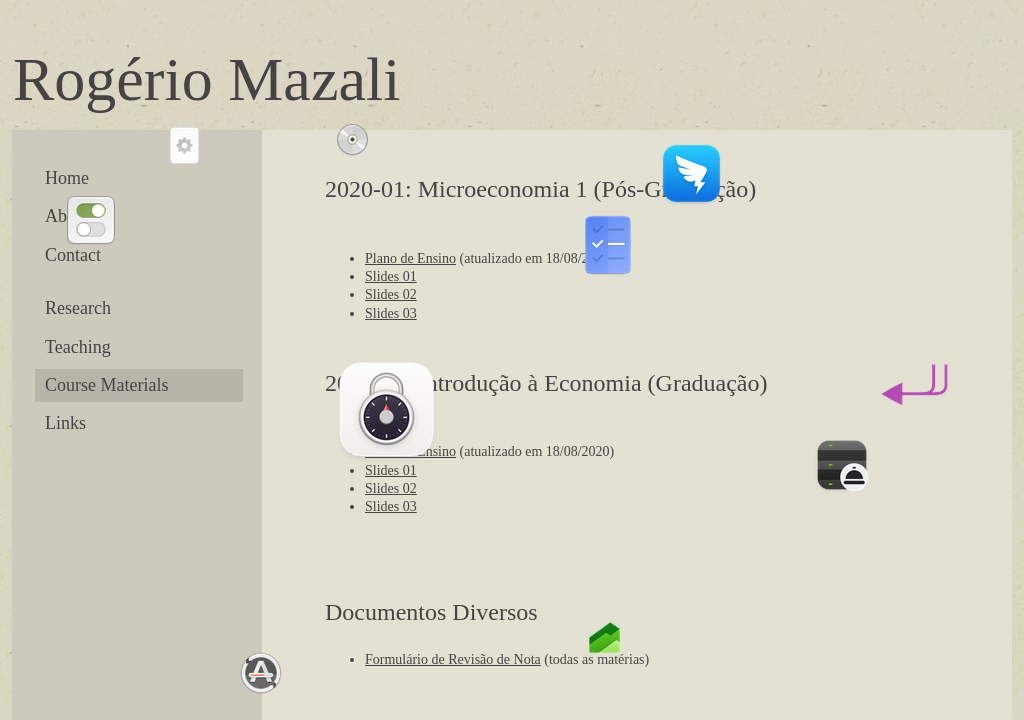 The image size is (1024, 720). Describe the element at coordinates (691, 173) in the screenshot. I see `open dingtalk messaging app` at that location.